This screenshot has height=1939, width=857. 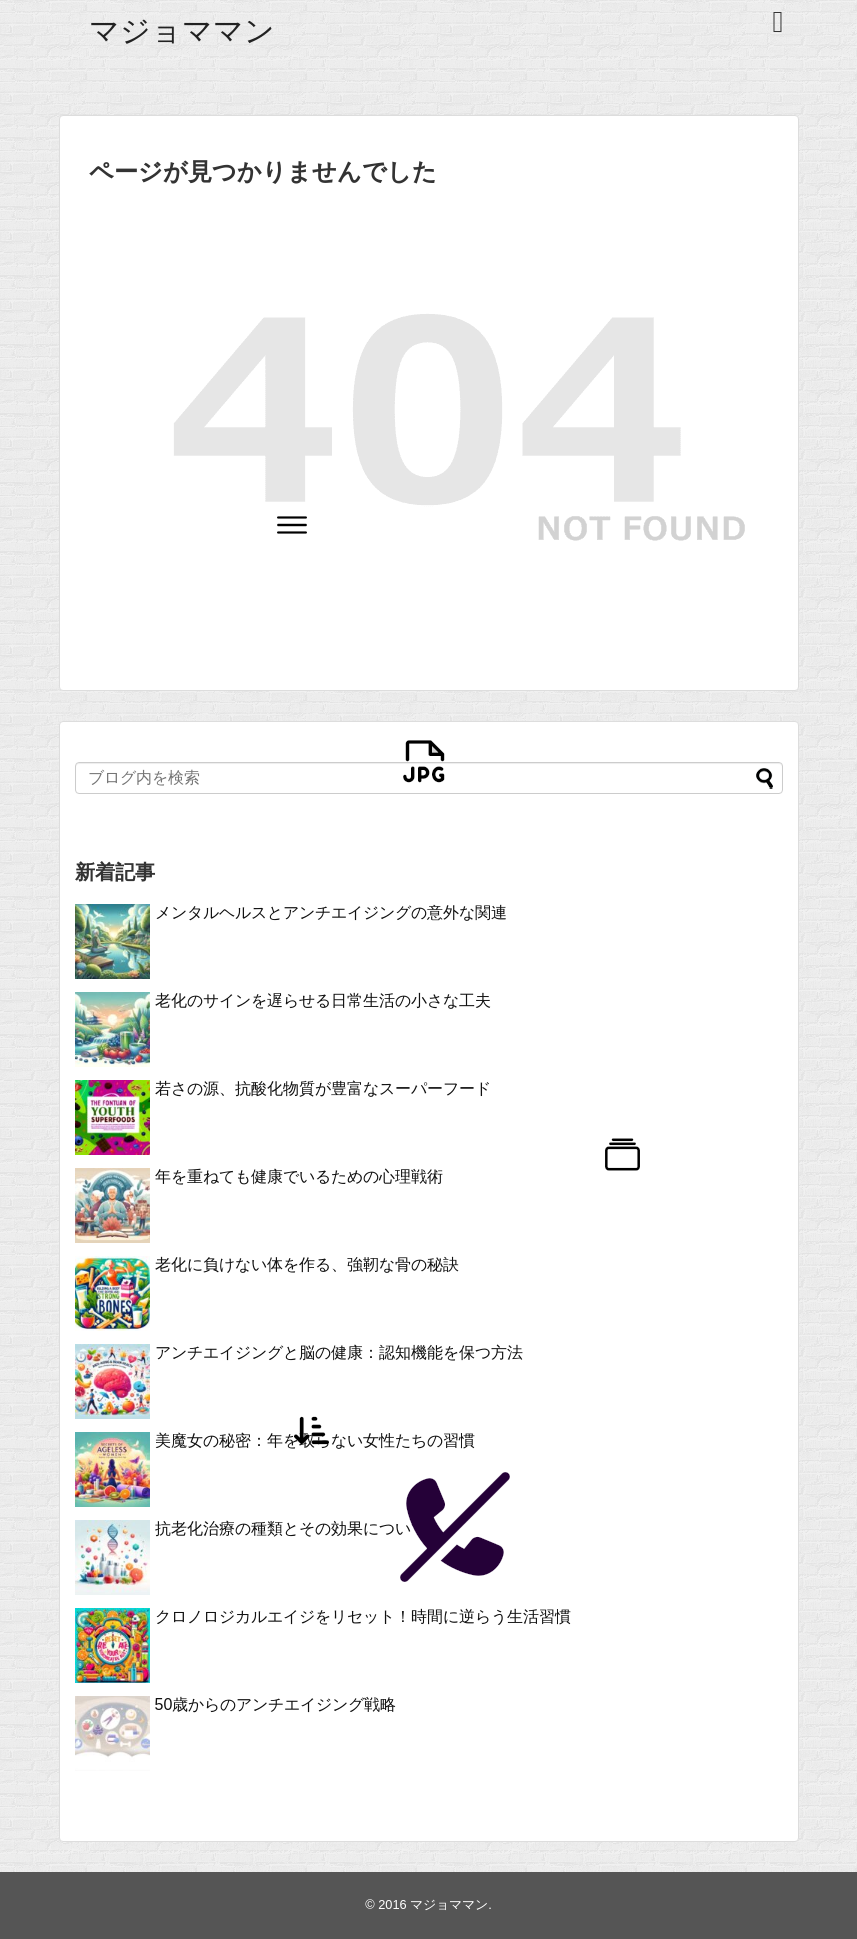 I want to click on open navigation menu, so click(x=292, y=525).